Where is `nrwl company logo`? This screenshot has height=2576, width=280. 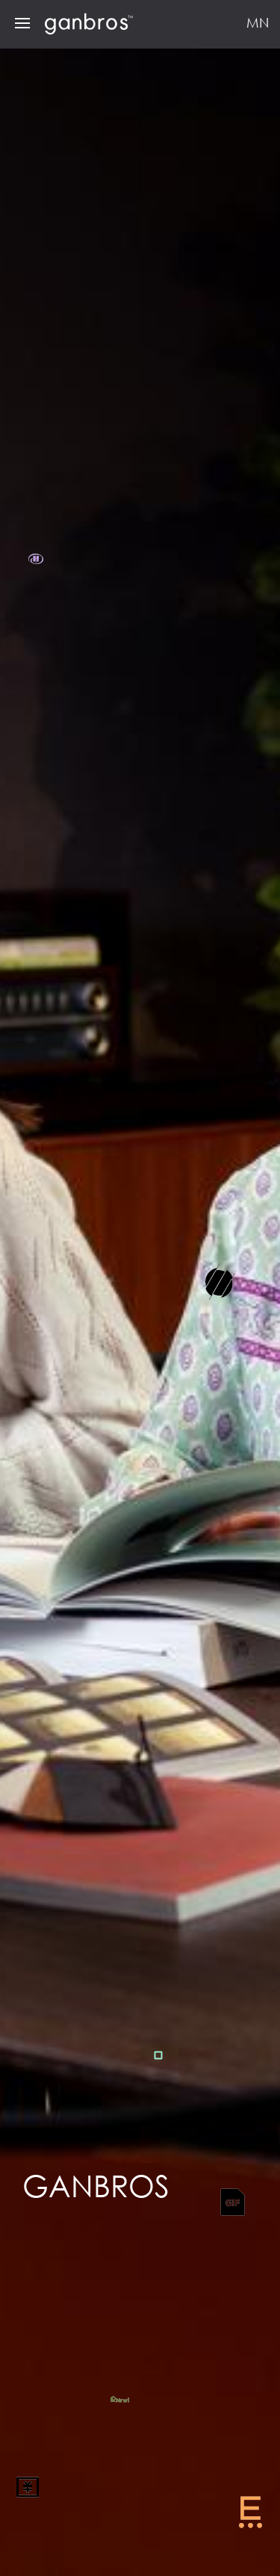
nrwl company logo is located at coordinates (119, 2399).